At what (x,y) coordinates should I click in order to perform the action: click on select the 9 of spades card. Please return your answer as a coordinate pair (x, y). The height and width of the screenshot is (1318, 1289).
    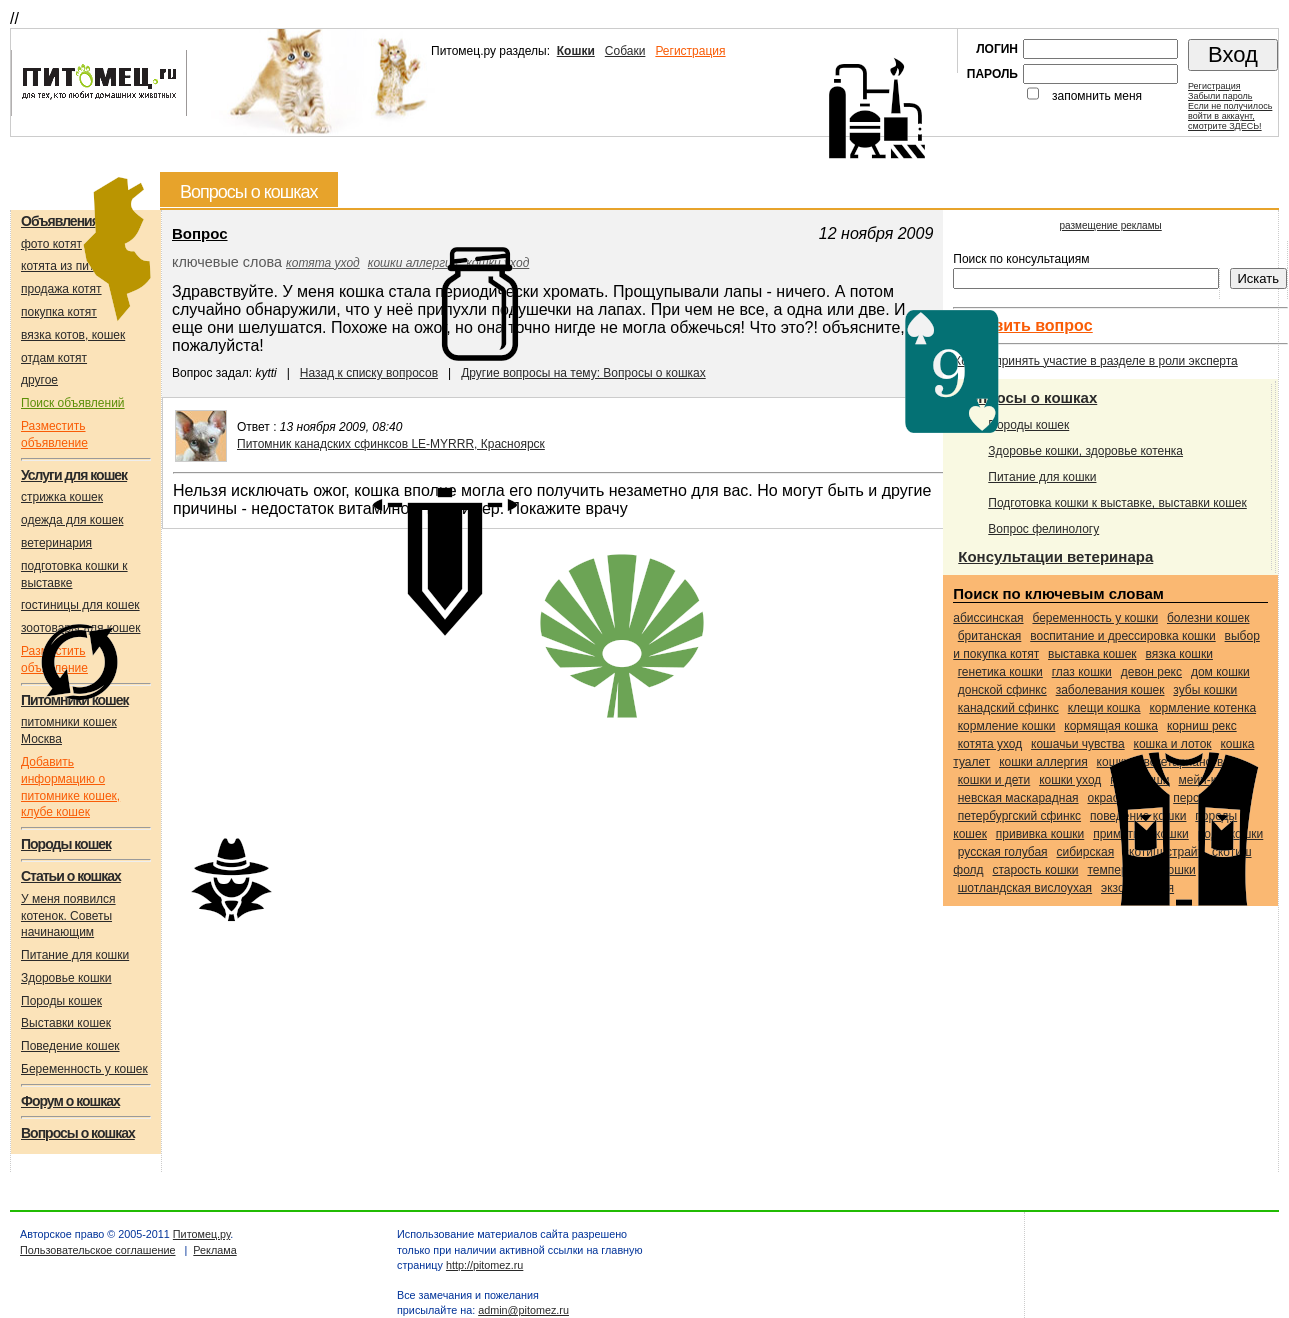
    Looking at the image, I should click on (951, 371).